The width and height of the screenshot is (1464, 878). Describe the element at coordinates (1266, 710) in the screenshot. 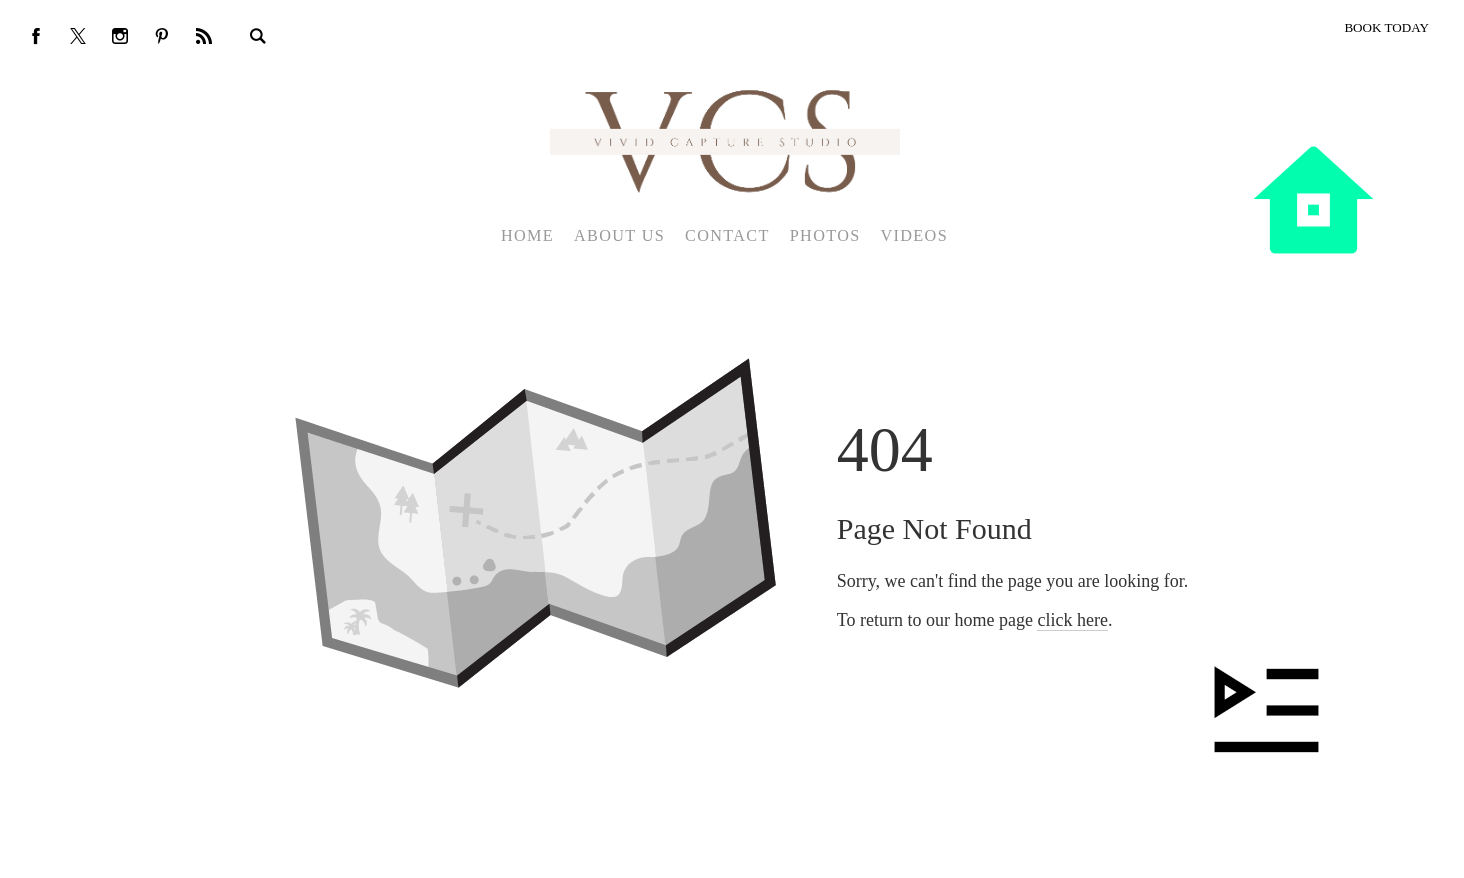

I see `view your playlist` at that location.